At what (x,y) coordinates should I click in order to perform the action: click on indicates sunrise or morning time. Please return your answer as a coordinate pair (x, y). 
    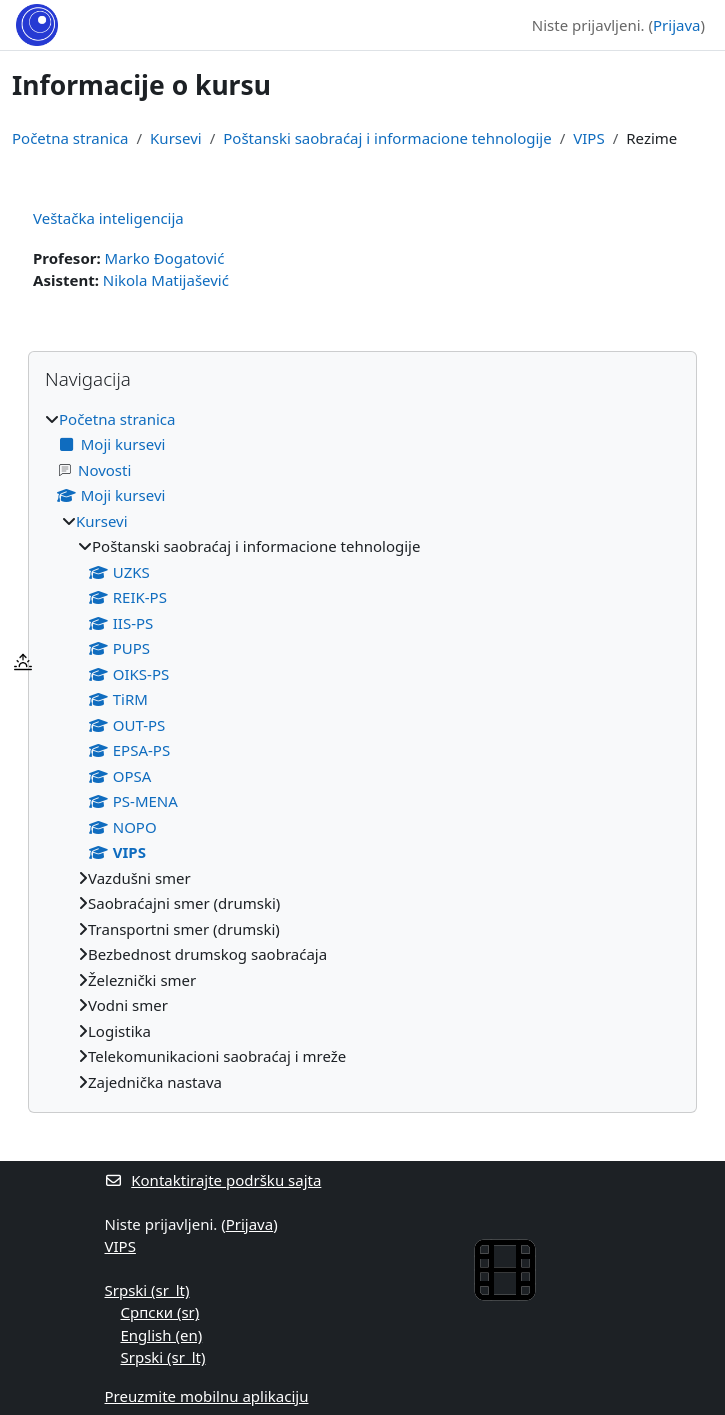
    Looking at the image, I should click on (23, 662).